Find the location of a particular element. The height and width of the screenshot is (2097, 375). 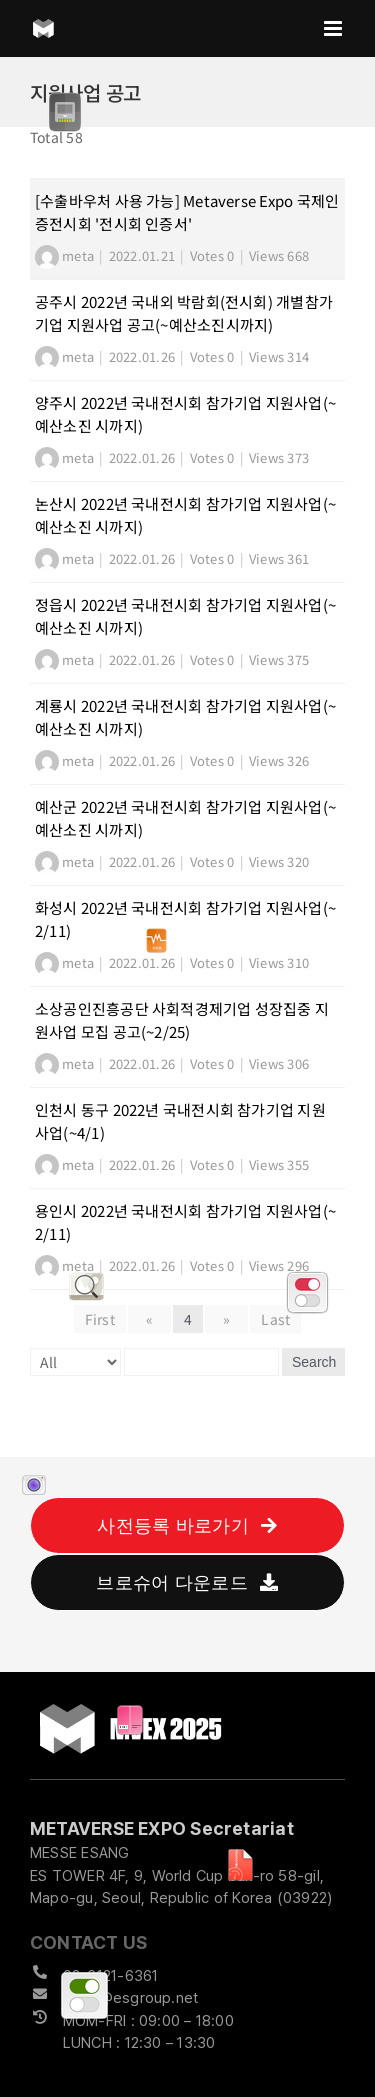

open system tweaks or settings customization is located at coordinates (307, 1292).